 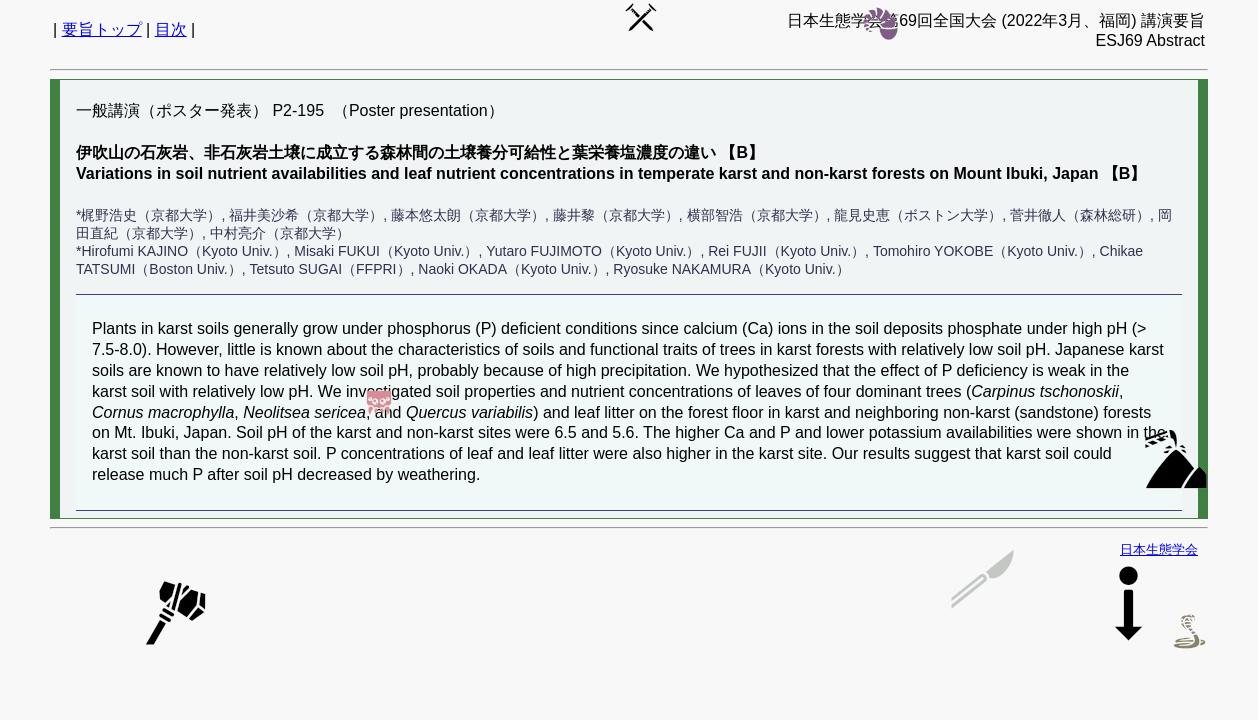 I want to click on access cooking or food preparation menu, so click(x=880, y=24).